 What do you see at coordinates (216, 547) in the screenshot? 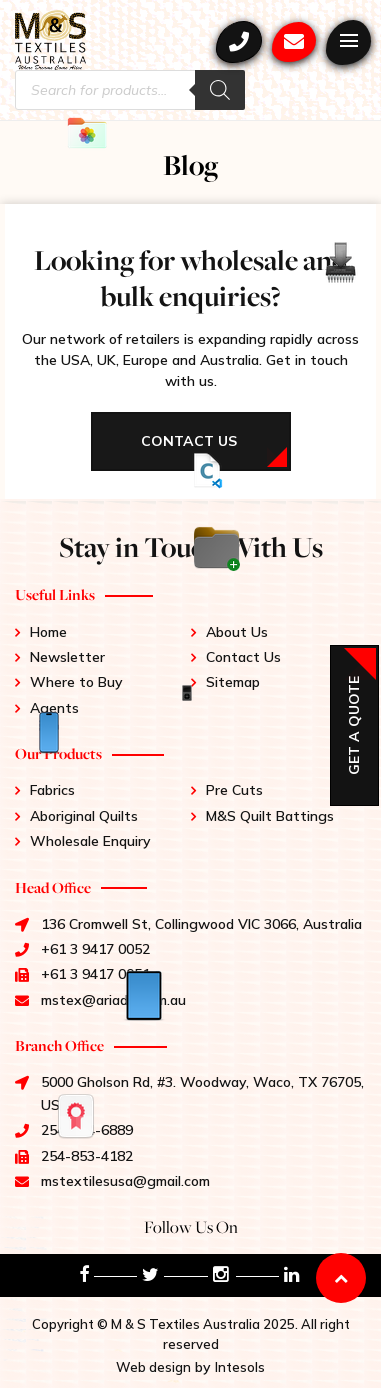
I see `create a new folder` at bounding box center [216, 547].